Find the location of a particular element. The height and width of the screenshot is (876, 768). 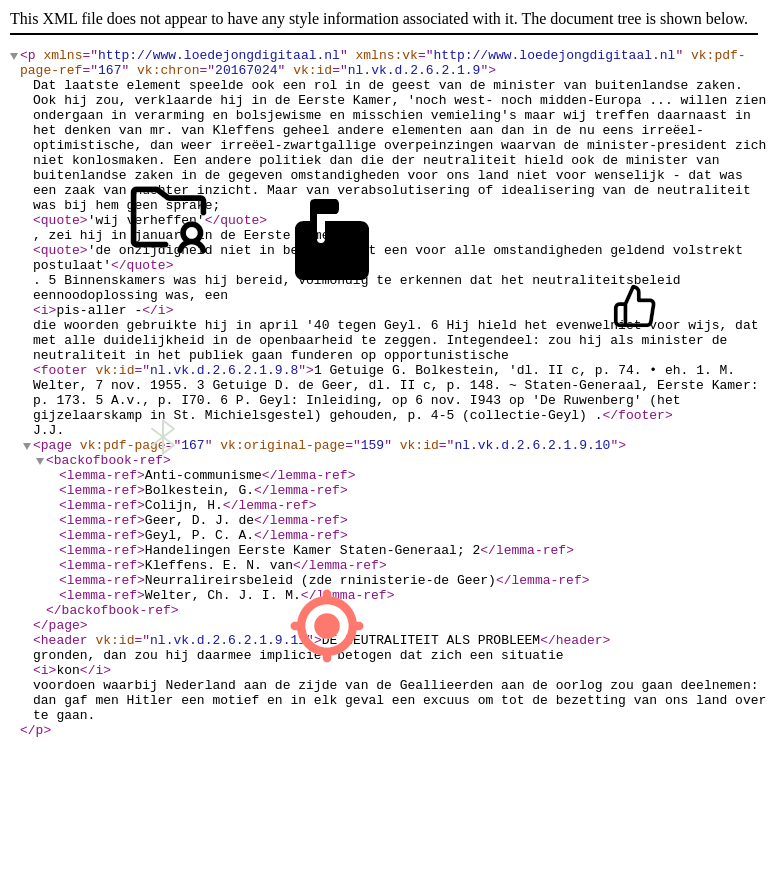

like or upvote content is located at coordinates (635, 306).